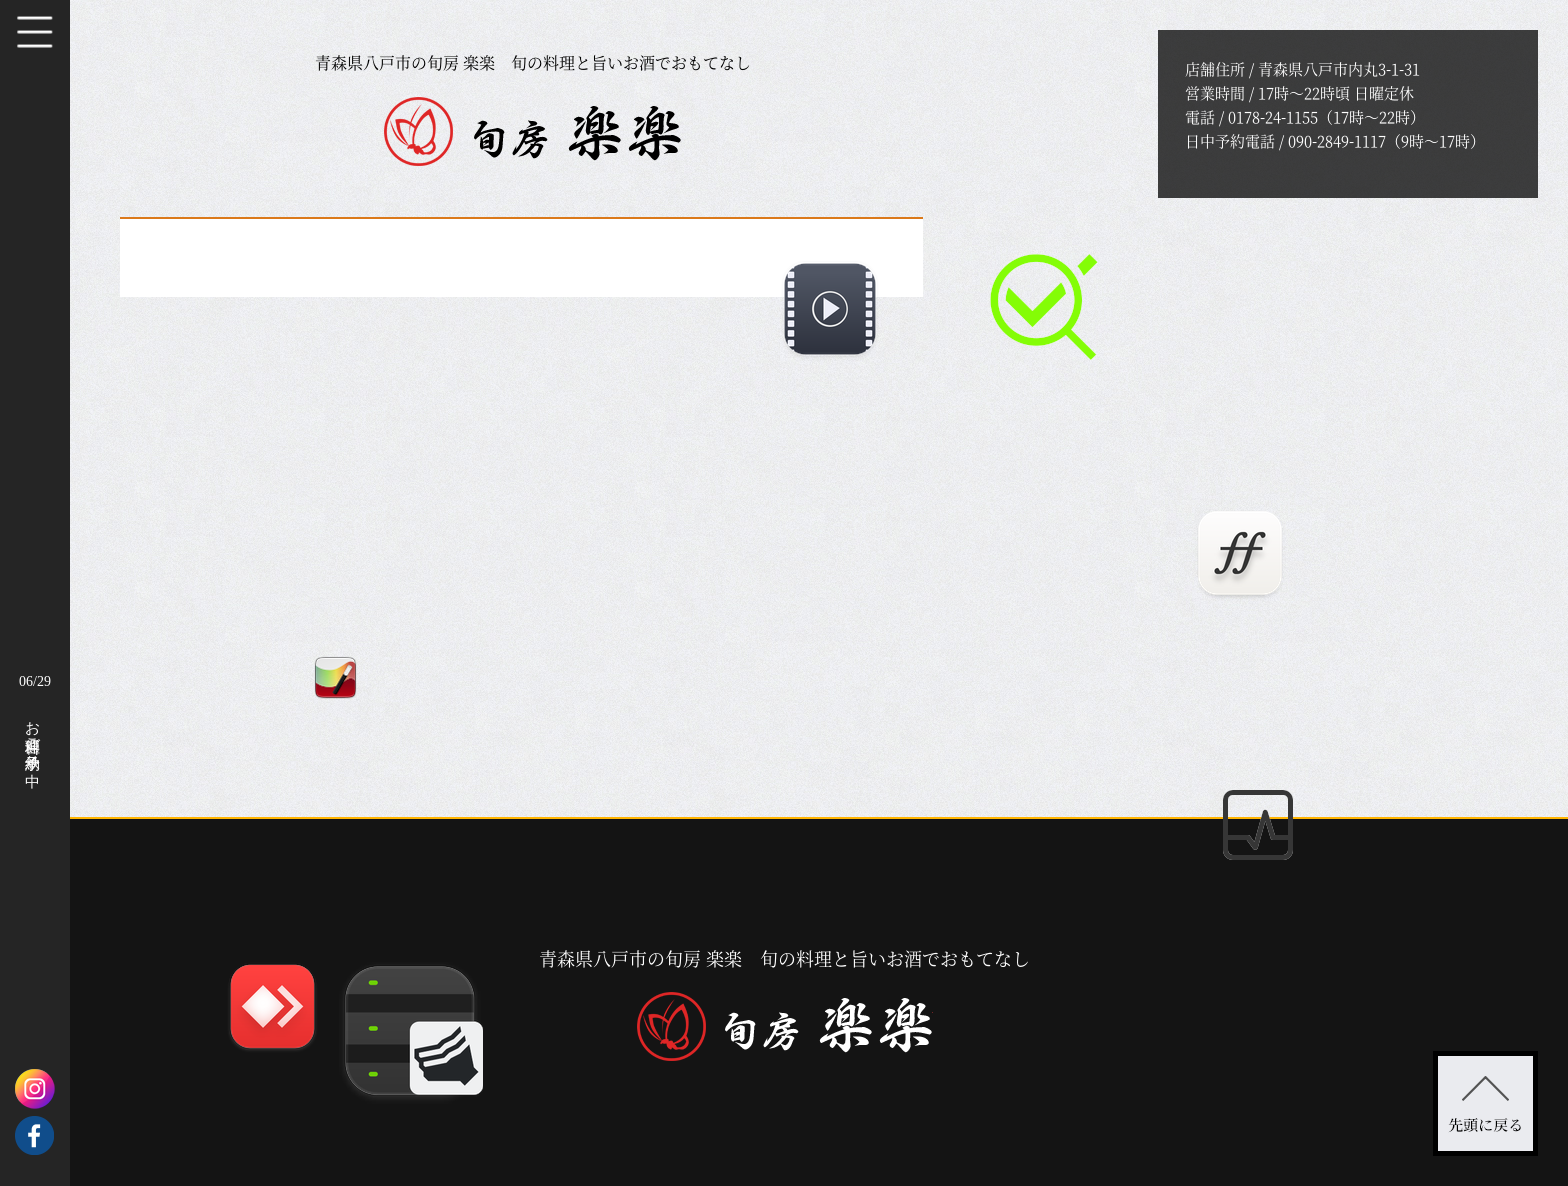 This screenshot has width=1568, height=1186. I want to click on open winetricks application, so click(335, 677).